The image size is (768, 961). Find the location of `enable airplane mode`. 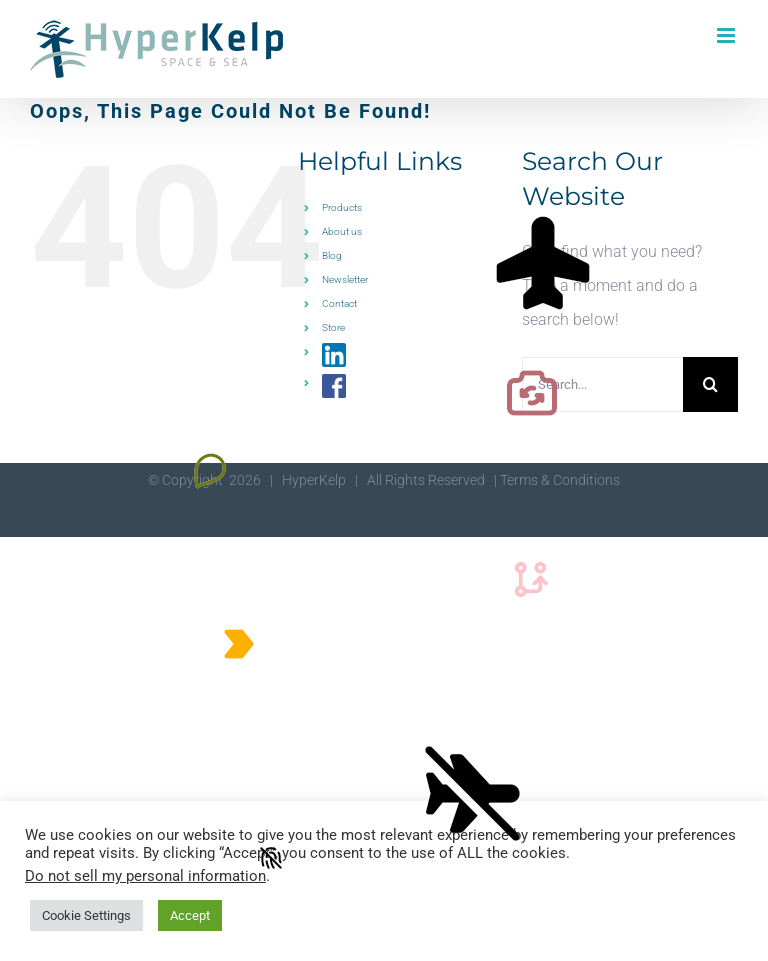

enable airplane mode is located at coordinates (543, 263).